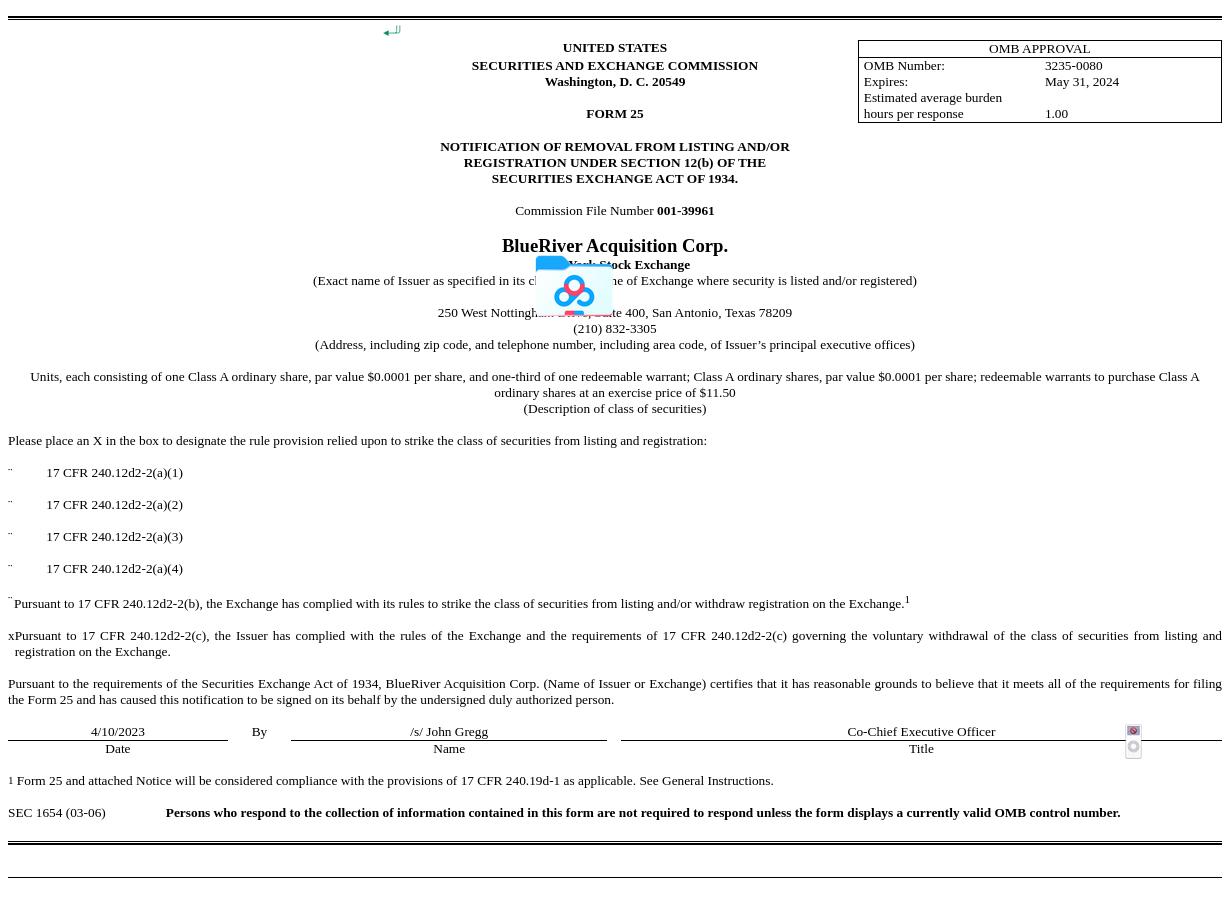 This screenshot has height=910, width=1230. What do you see at coordinates (391, 29) in the screenshot?
I see `reply to all recipients of an email` at bounding box center [391, 29].